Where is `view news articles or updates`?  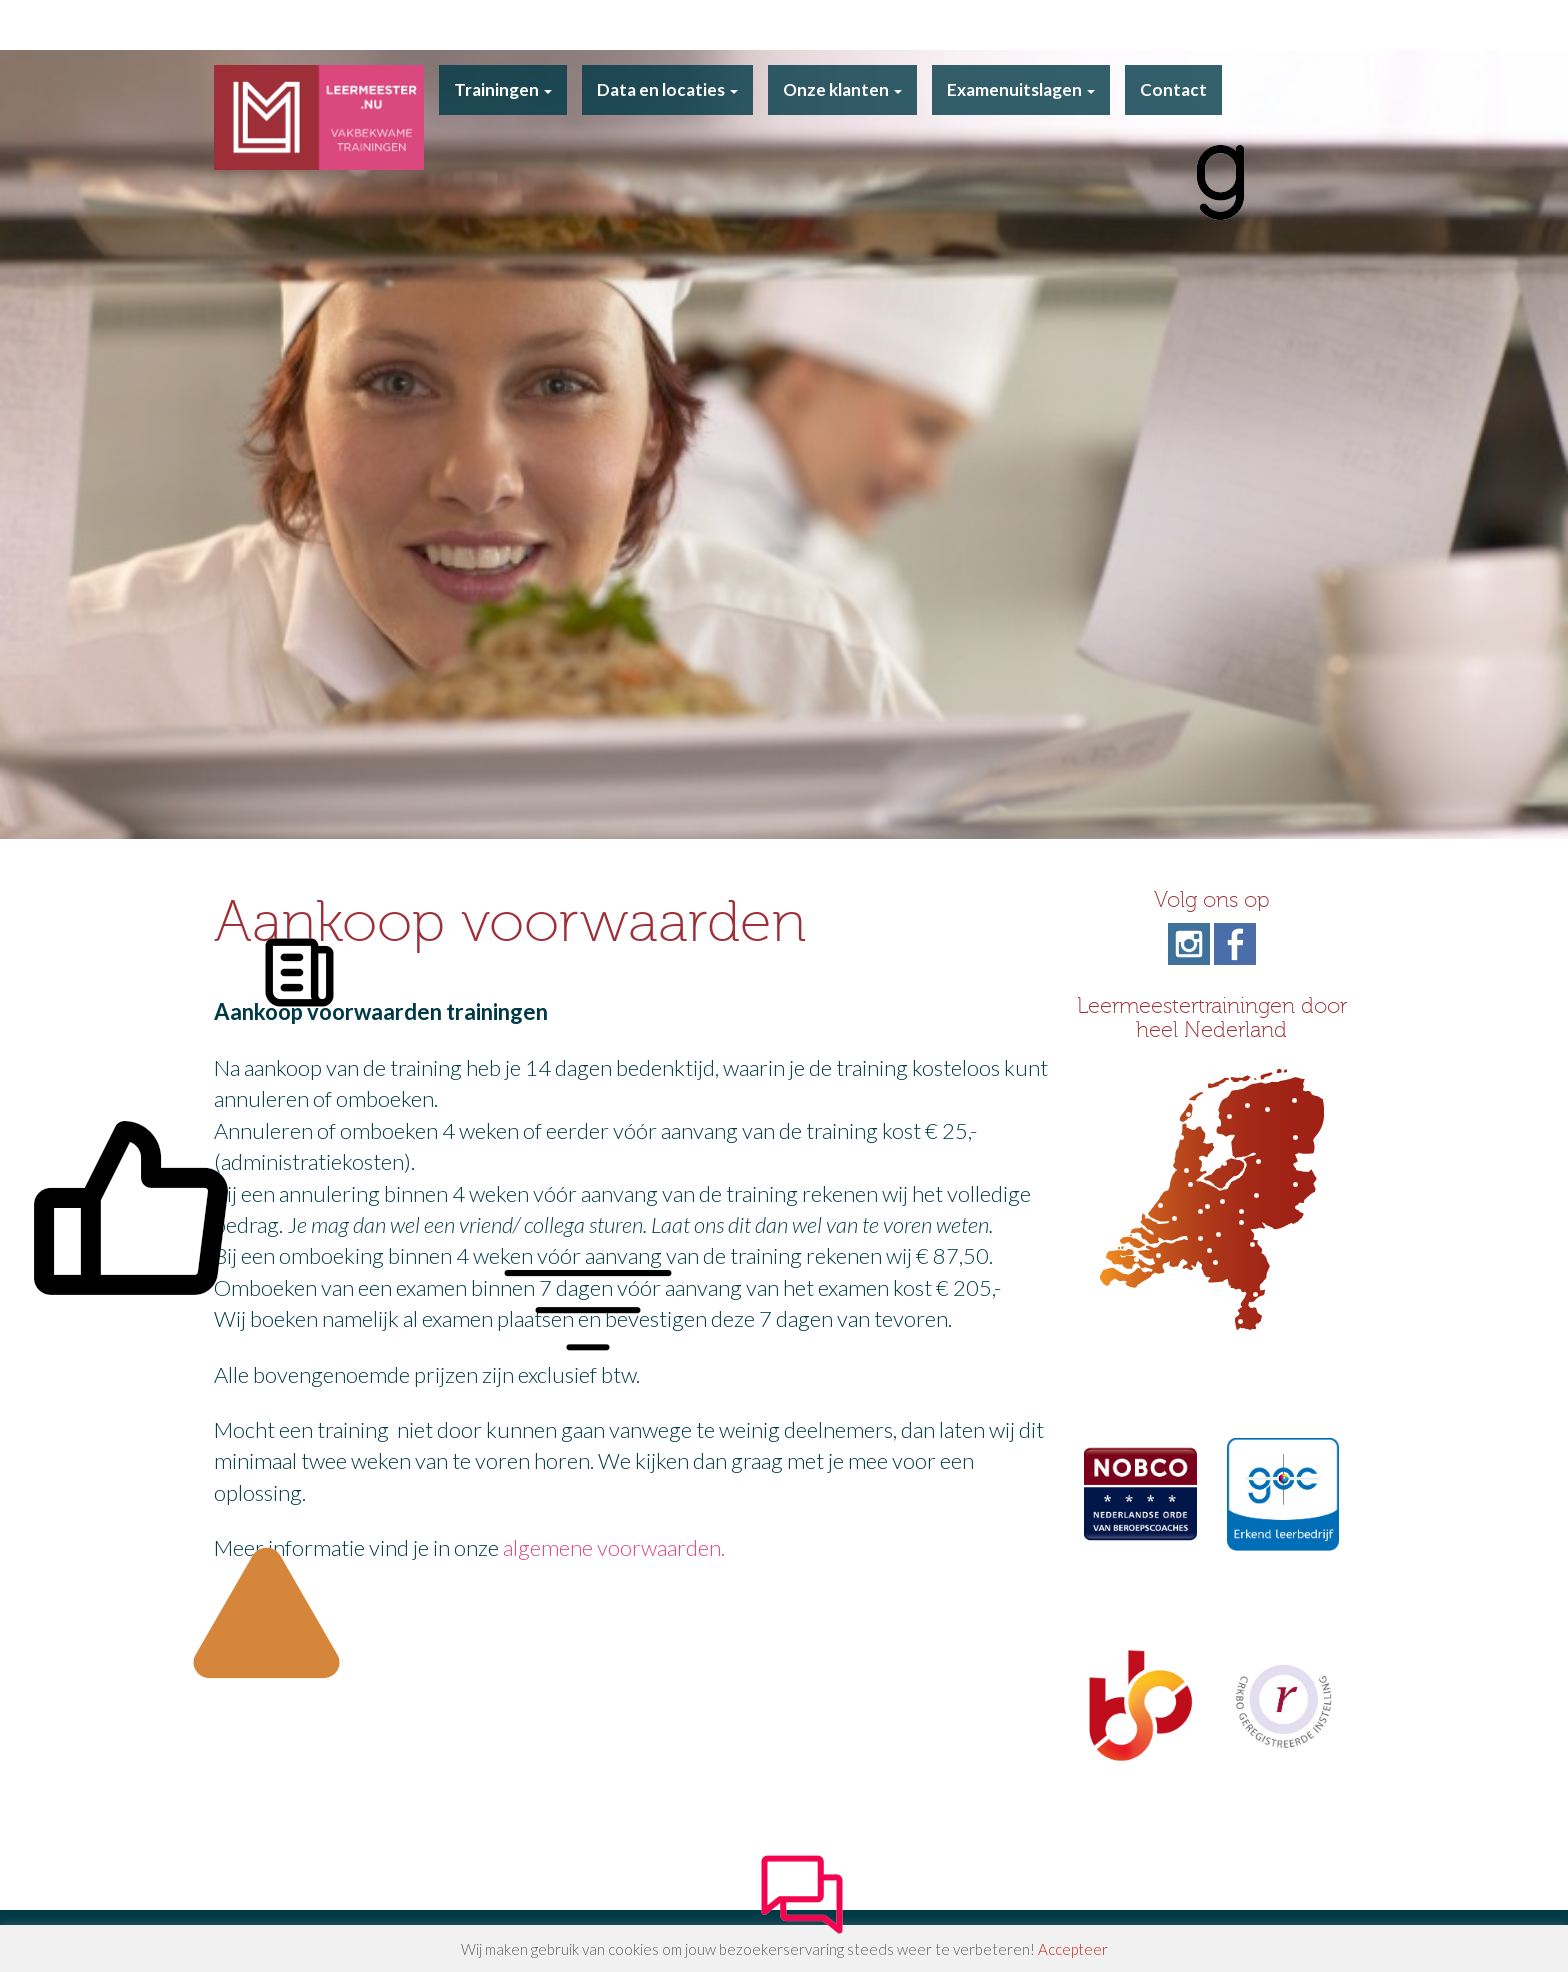
view news articles or updates is located at coordinates (299, 972).